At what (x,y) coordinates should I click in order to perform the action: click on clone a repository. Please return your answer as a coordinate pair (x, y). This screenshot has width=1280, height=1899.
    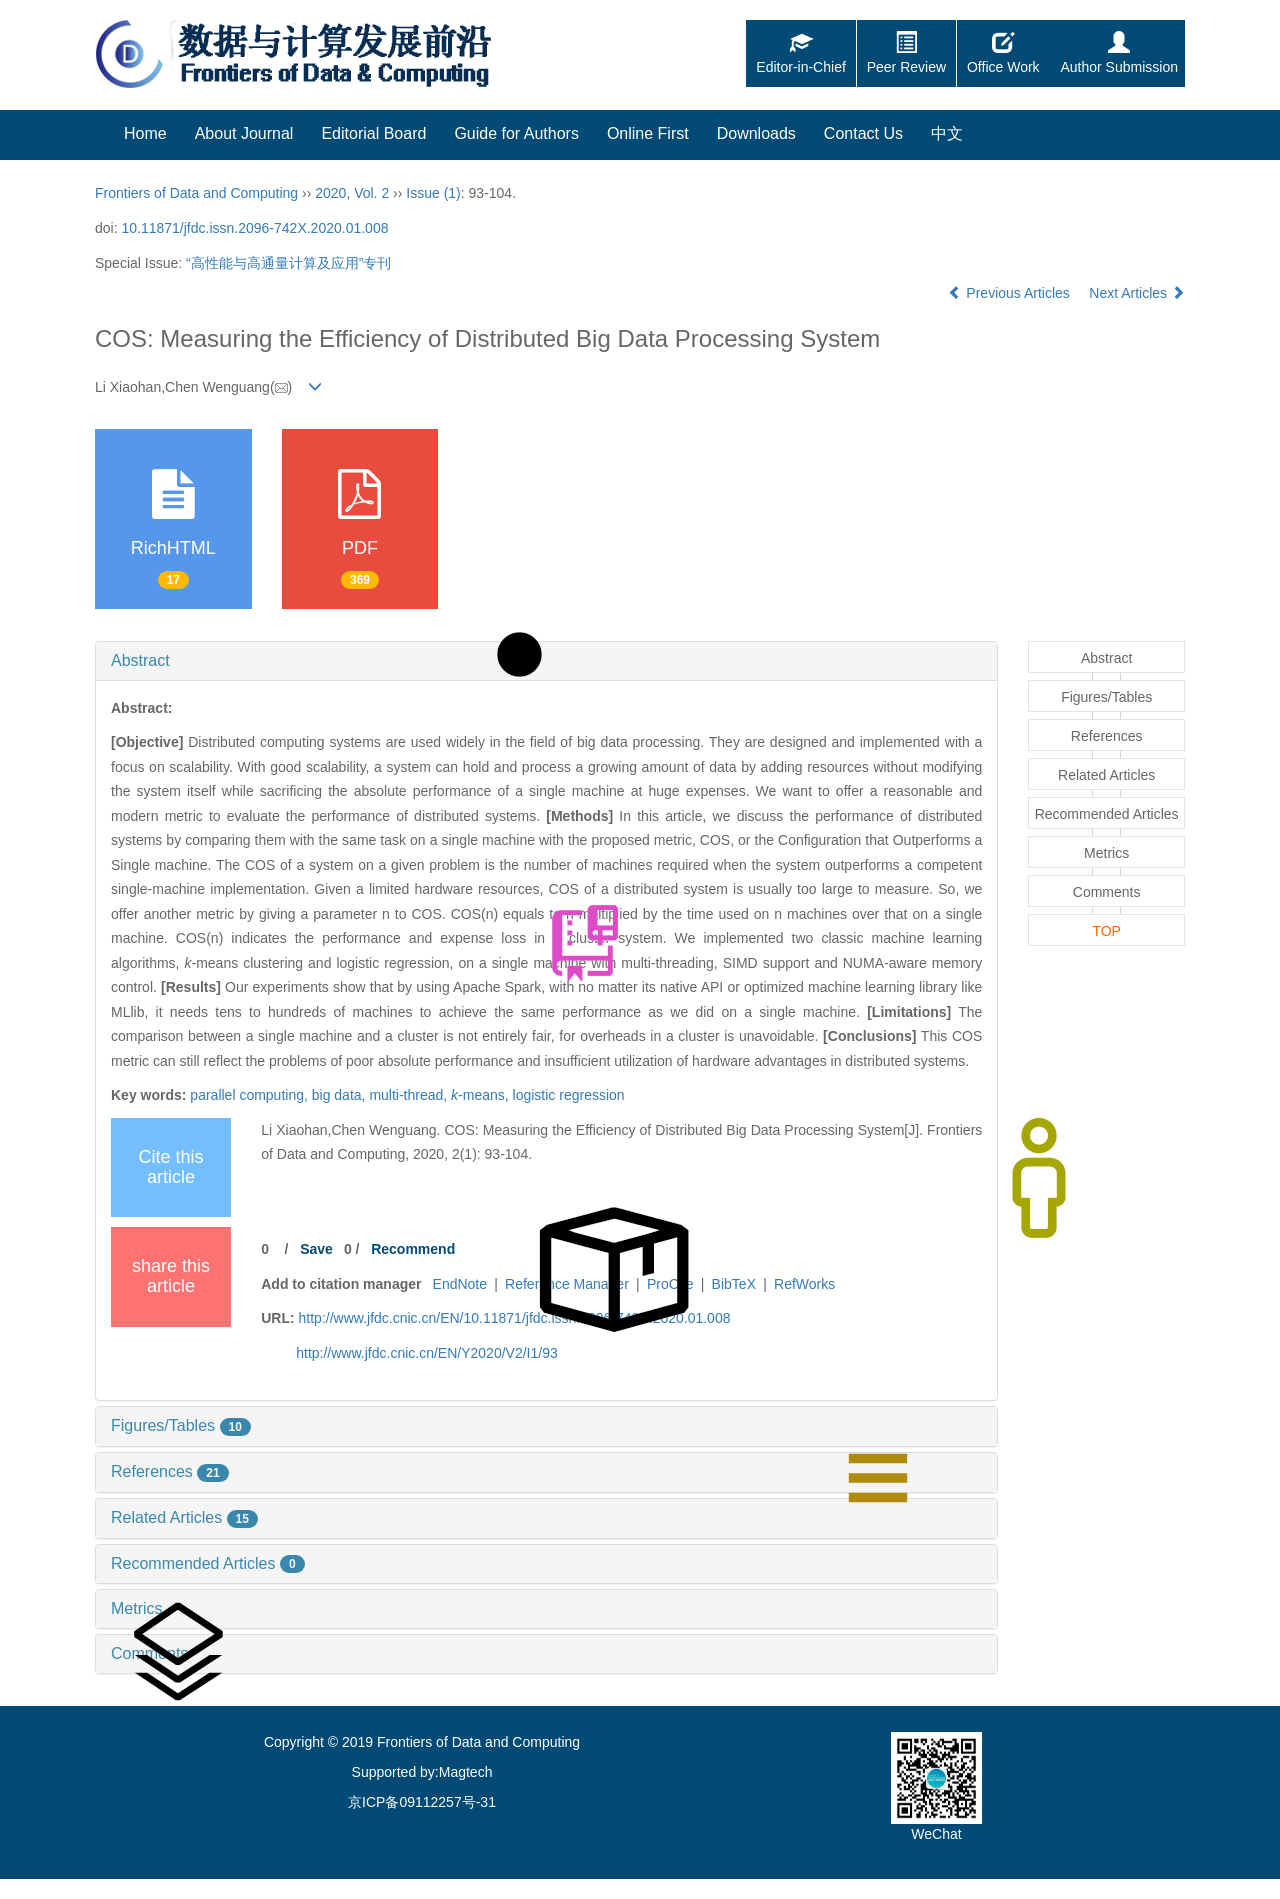
    Looking at the image, I should click on (582, 940).